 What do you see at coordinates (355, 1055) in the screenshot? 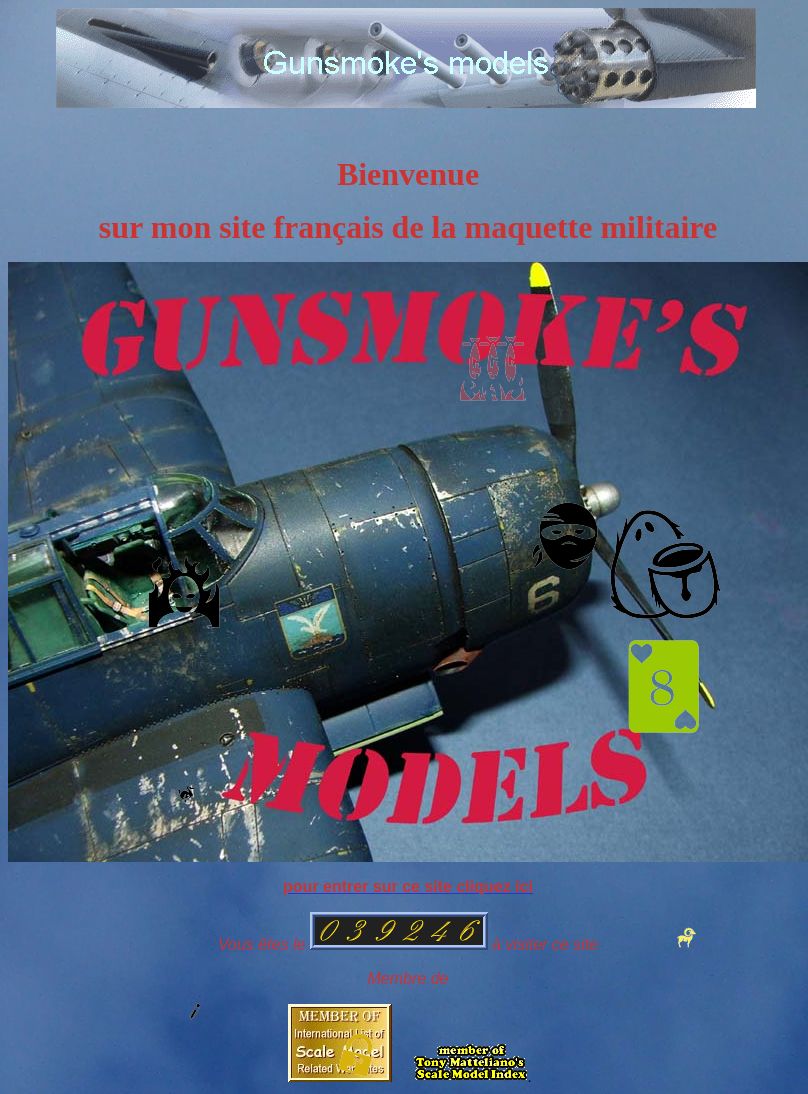
I see `mute or silence audio notifications` at bounding box center [355, 1055].